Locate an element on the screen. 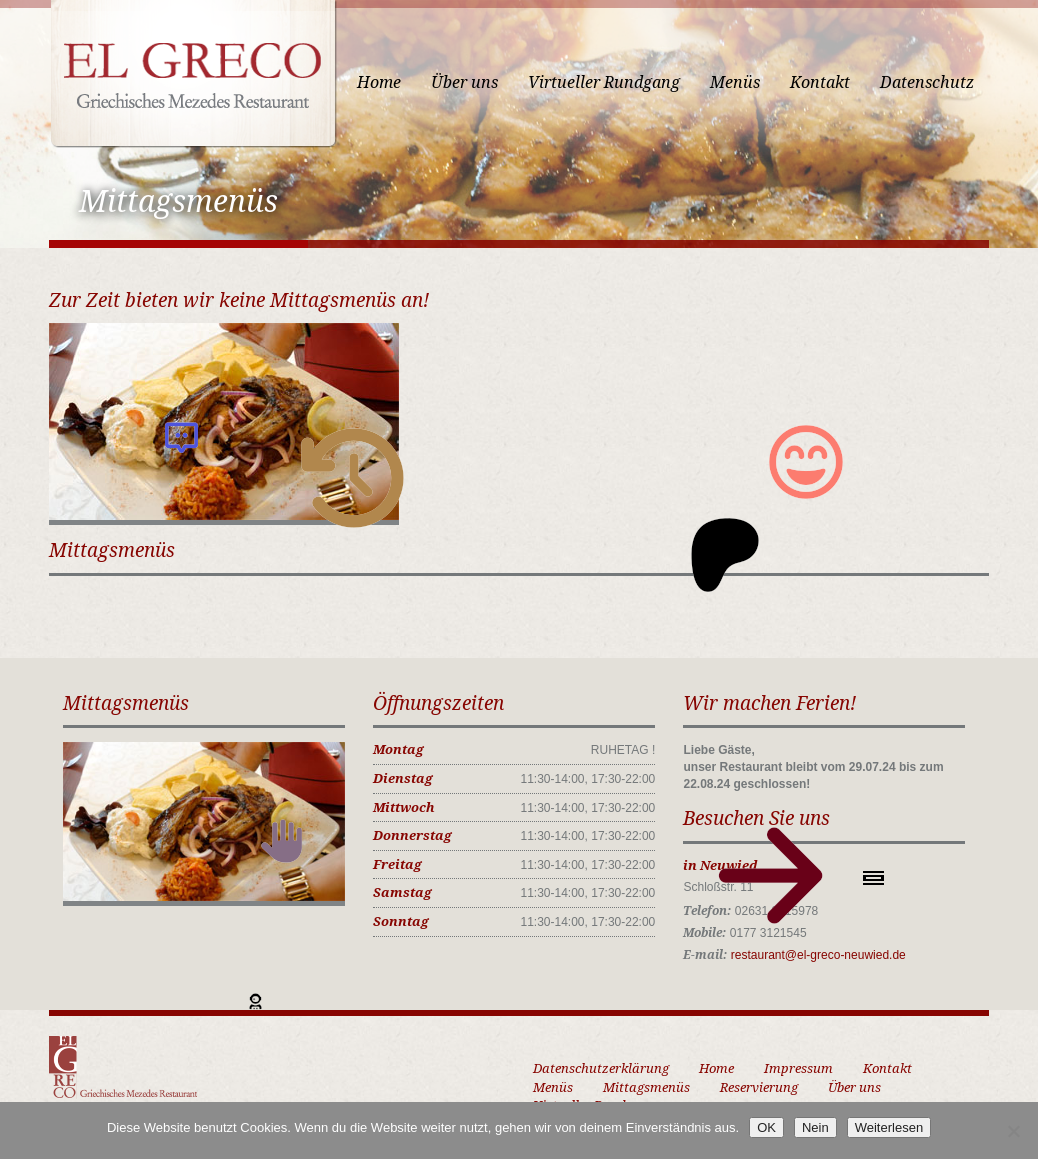 The width and height of the screenshot is (1038, 1159). stop or halt an action is located at coordinates (283, 841).